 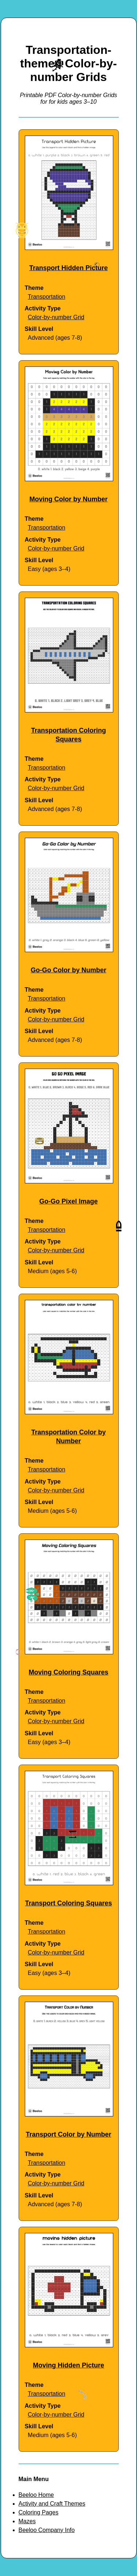 What do you see at coordinates (97, 265) in the screenshot?
I see `a collectible orb or power-up item` at bounding box center [97, 265].